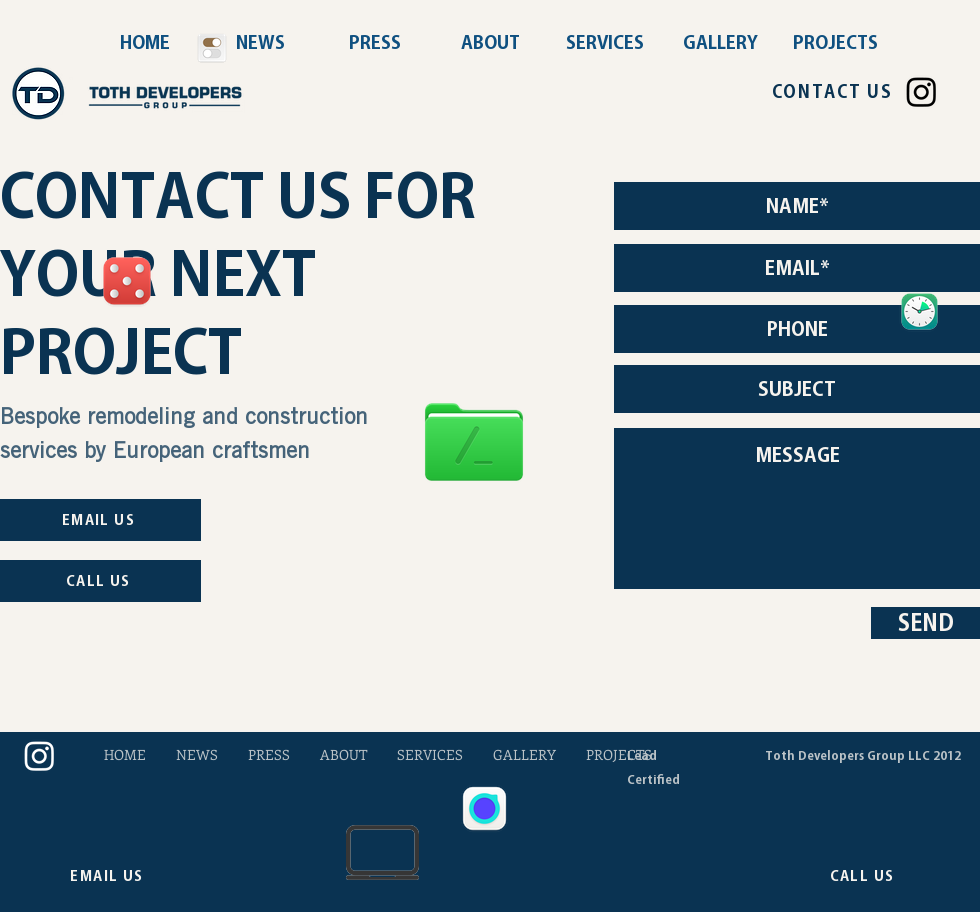 The image size is (980, 912). Describe the element at coordinates (474, 442) in the screenshot. I see `access the root directory folder` at that location.